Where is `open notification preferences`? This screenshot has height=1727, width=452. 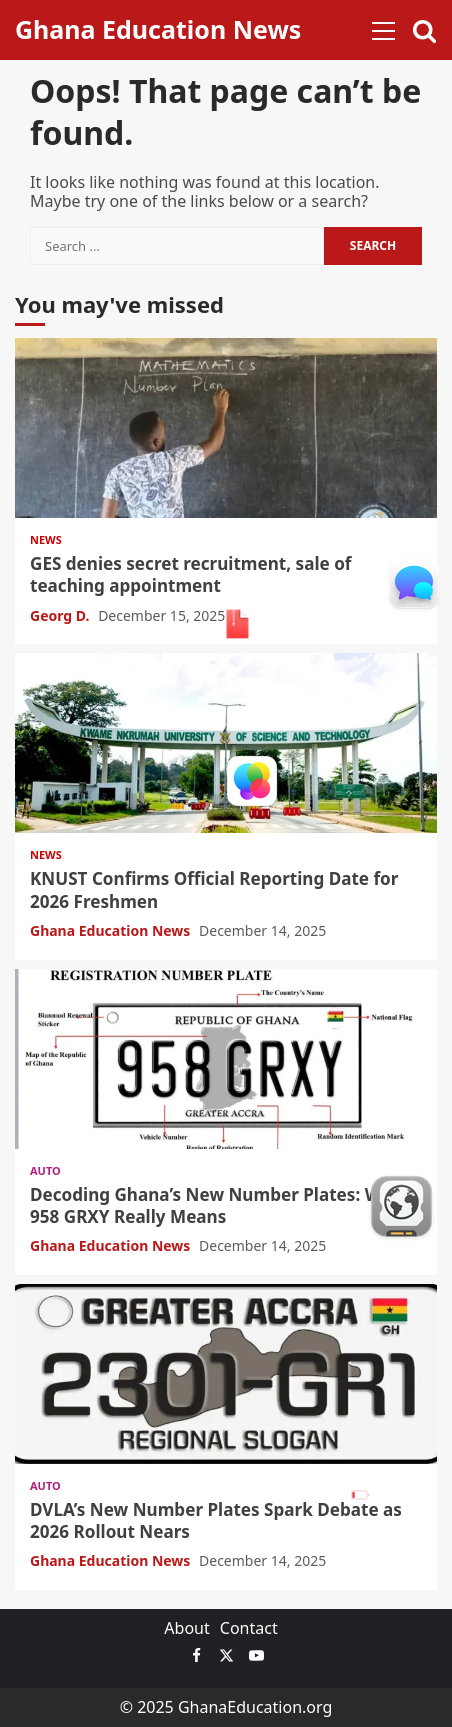 open notification preferences is located at coordinates (414, 583).